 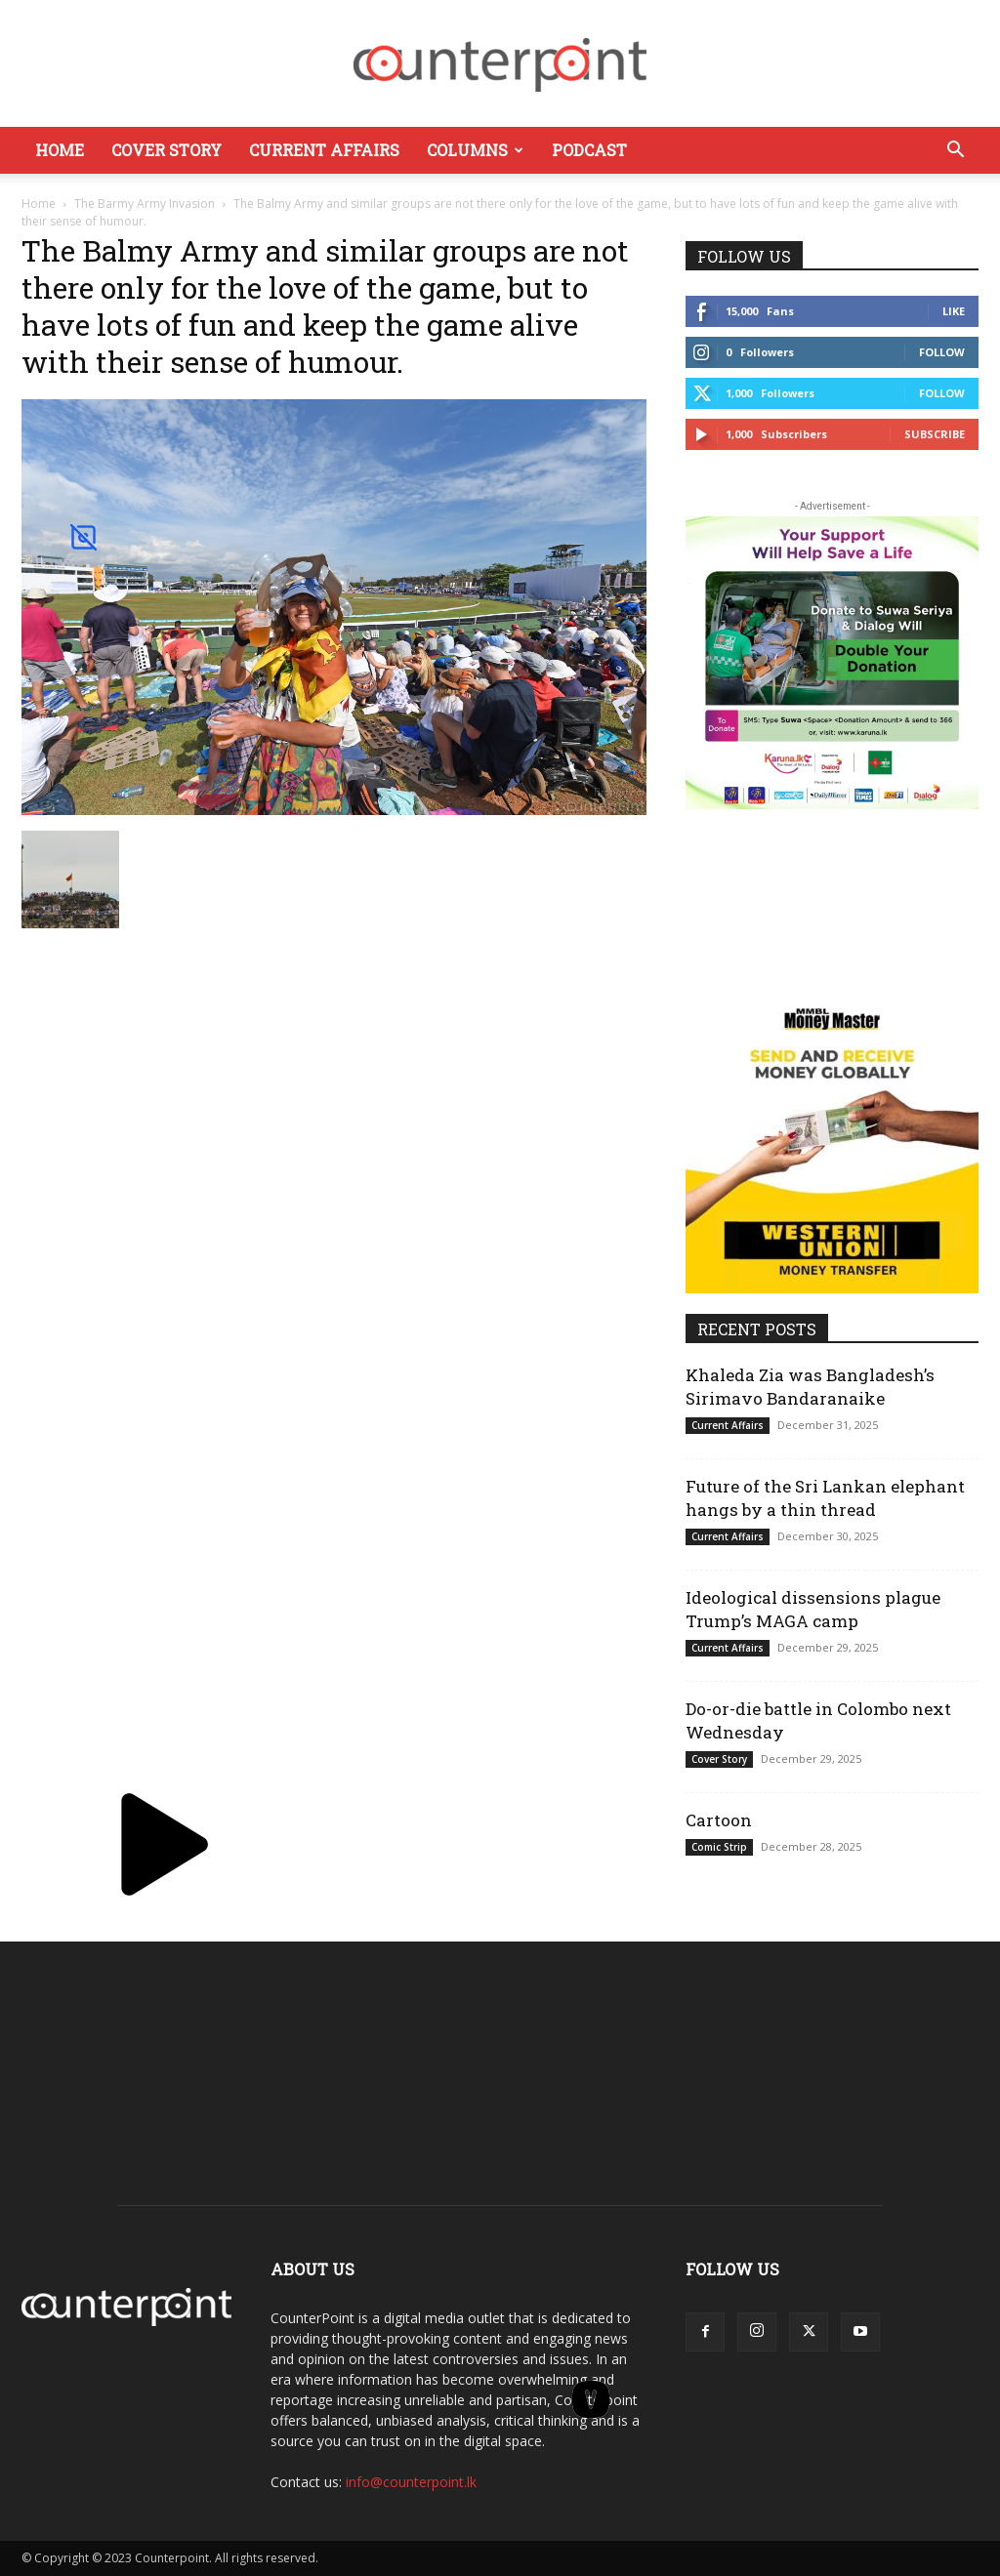 I want to click on disable mask or overlay effect, so click(x=83, y=537).